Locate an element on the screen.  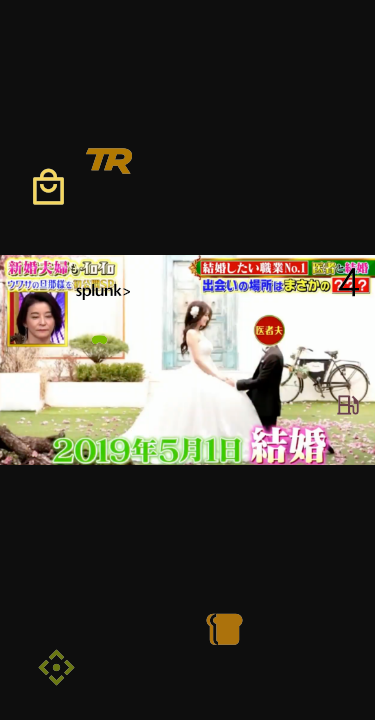
drag to reposition this element is located at coordinates (56, 667).